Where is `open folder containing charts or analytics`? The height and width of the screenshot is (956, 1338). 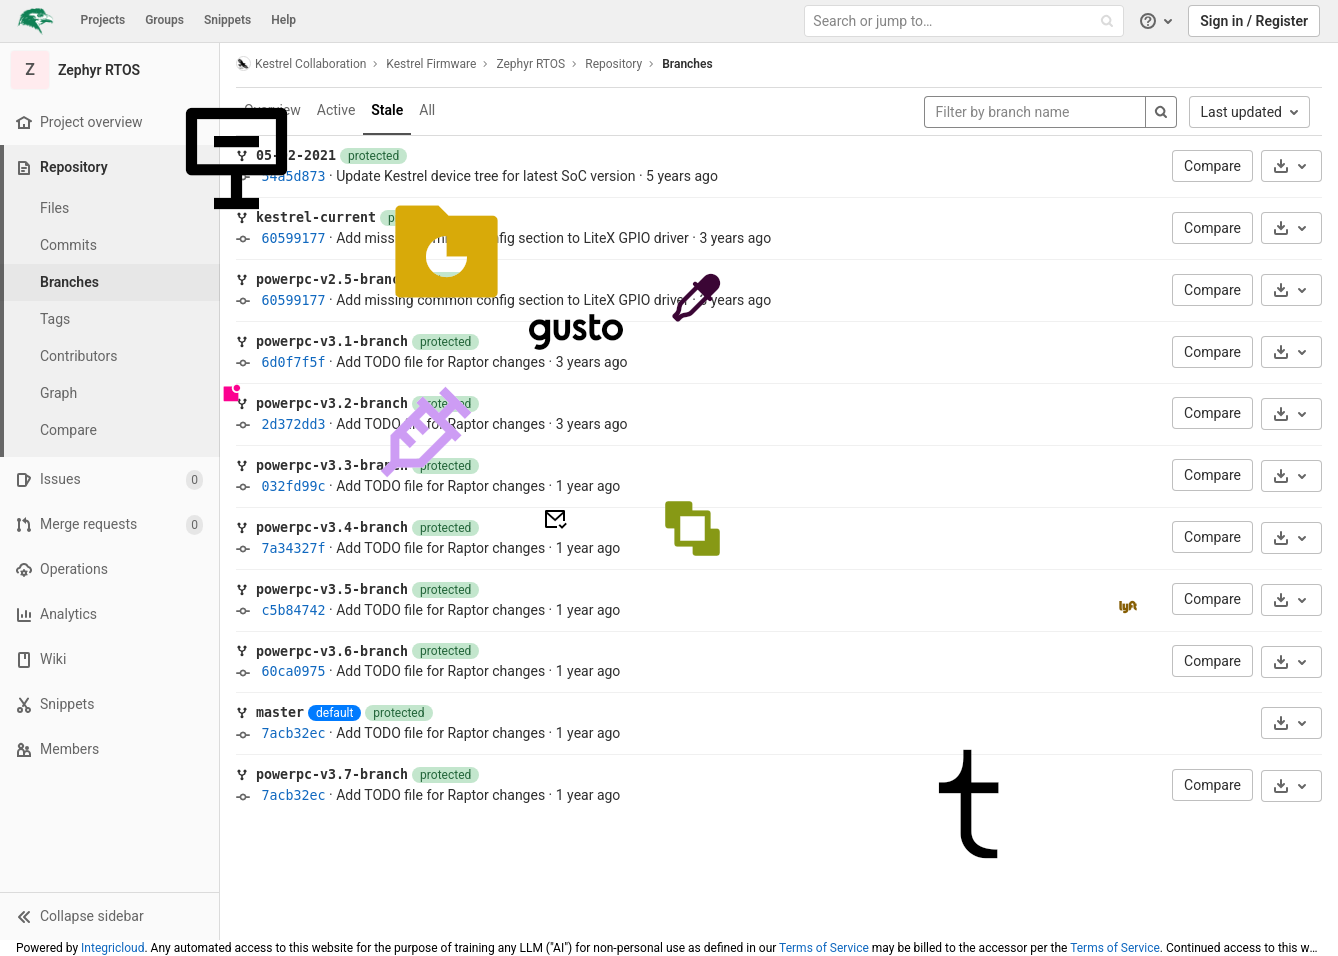 open folder containing charts or analytics is located at coordinates (446, 251).